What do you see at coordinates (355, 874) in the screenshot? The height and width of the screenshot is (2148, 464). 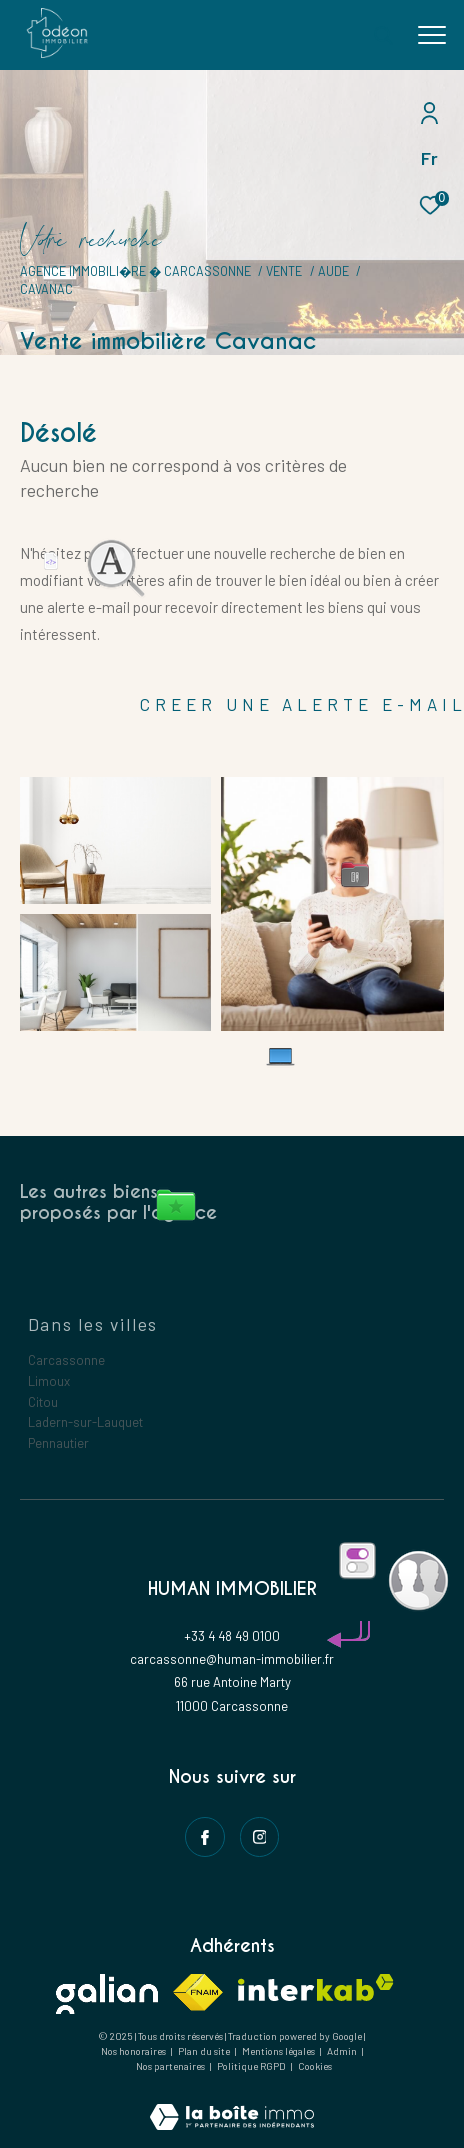 I see `open templates folder` at bounding box center [355, 874].